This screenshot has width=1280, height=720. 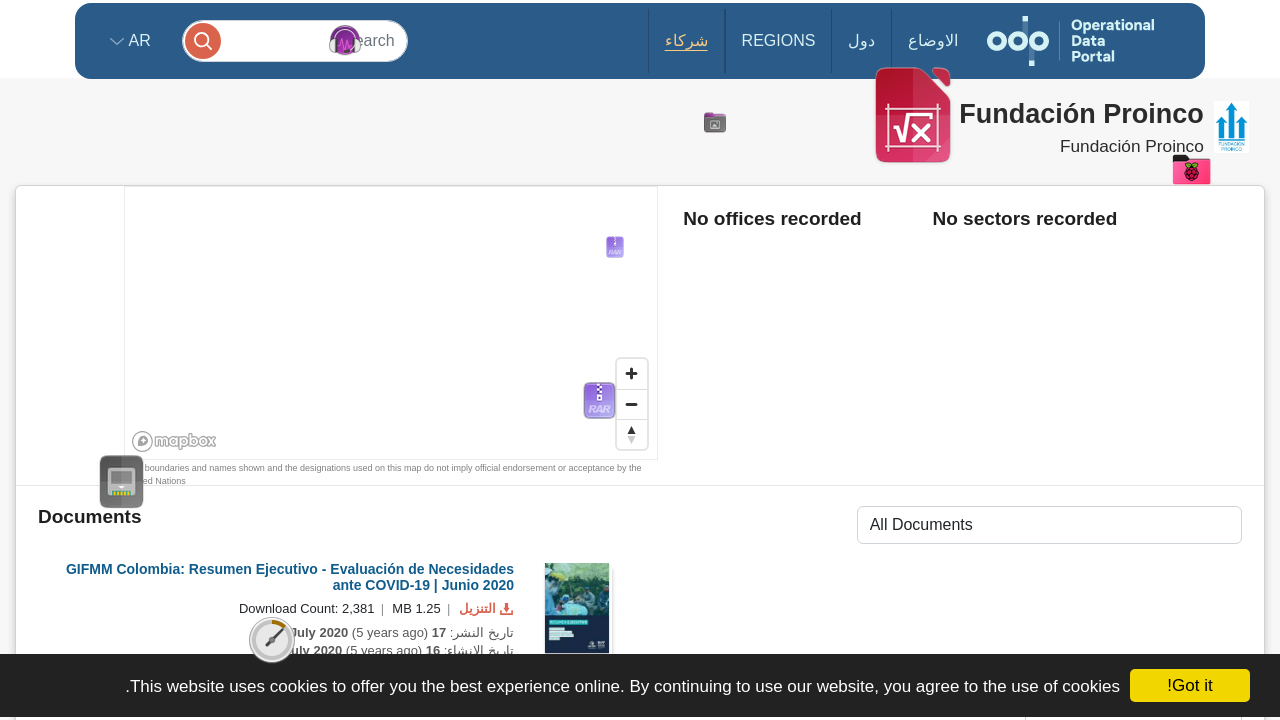 I want to click on open sysprof system profiler application, so click(x=272, y=640).